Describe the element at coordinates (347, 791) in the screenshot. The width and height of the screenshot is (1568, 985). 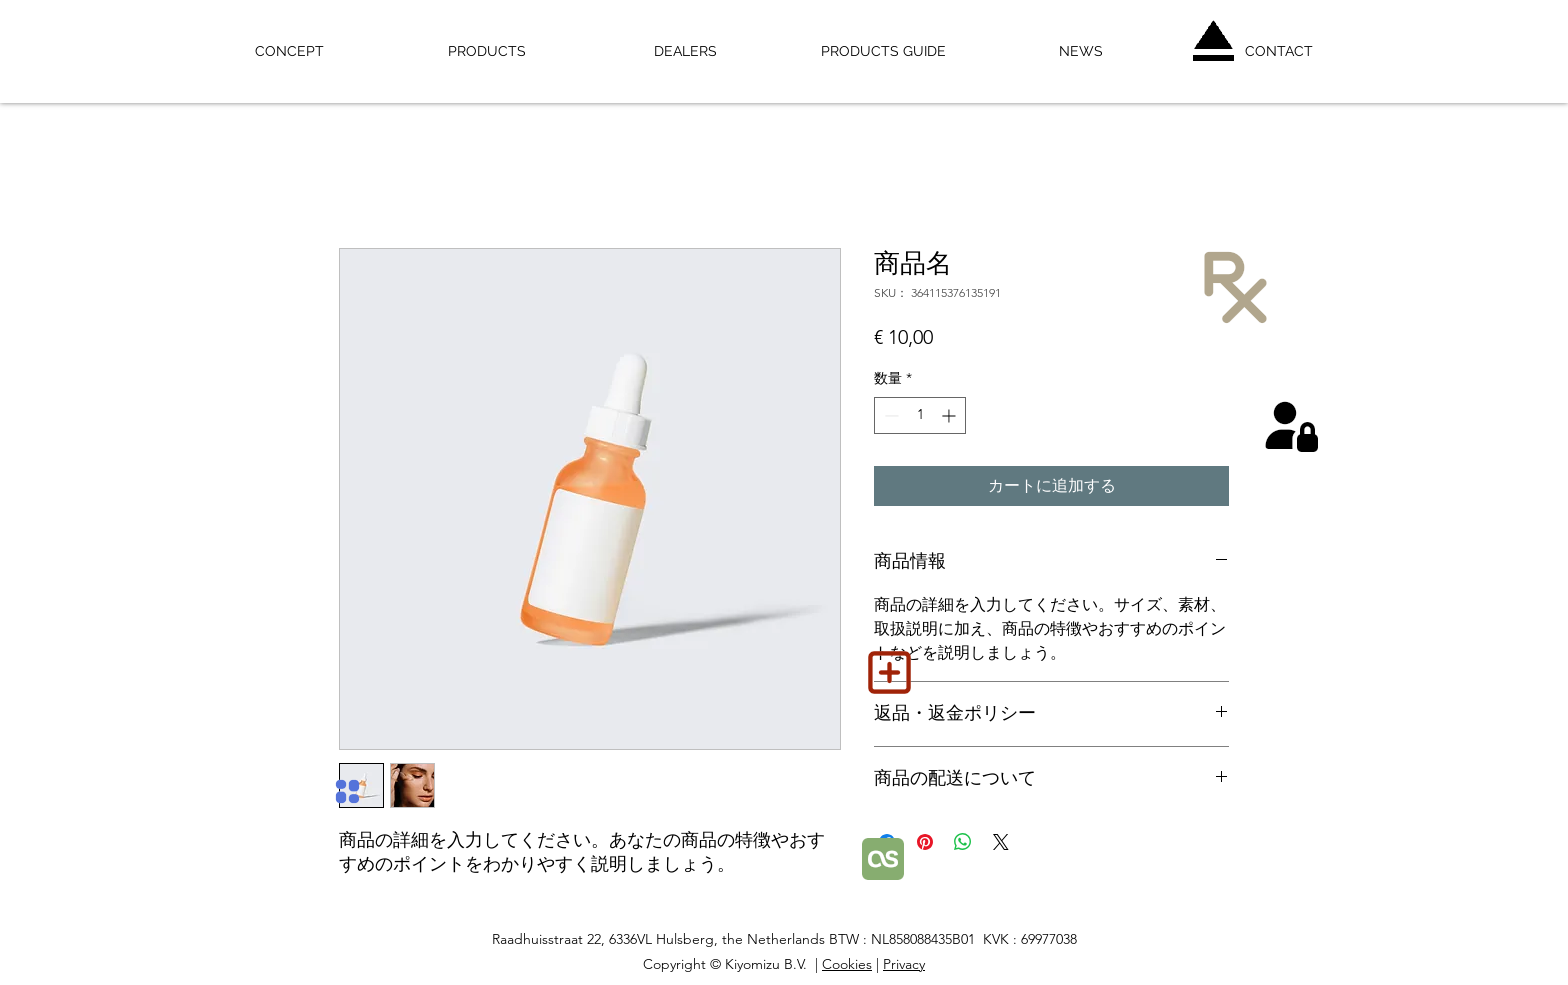
I see `view grid layout` at that location.